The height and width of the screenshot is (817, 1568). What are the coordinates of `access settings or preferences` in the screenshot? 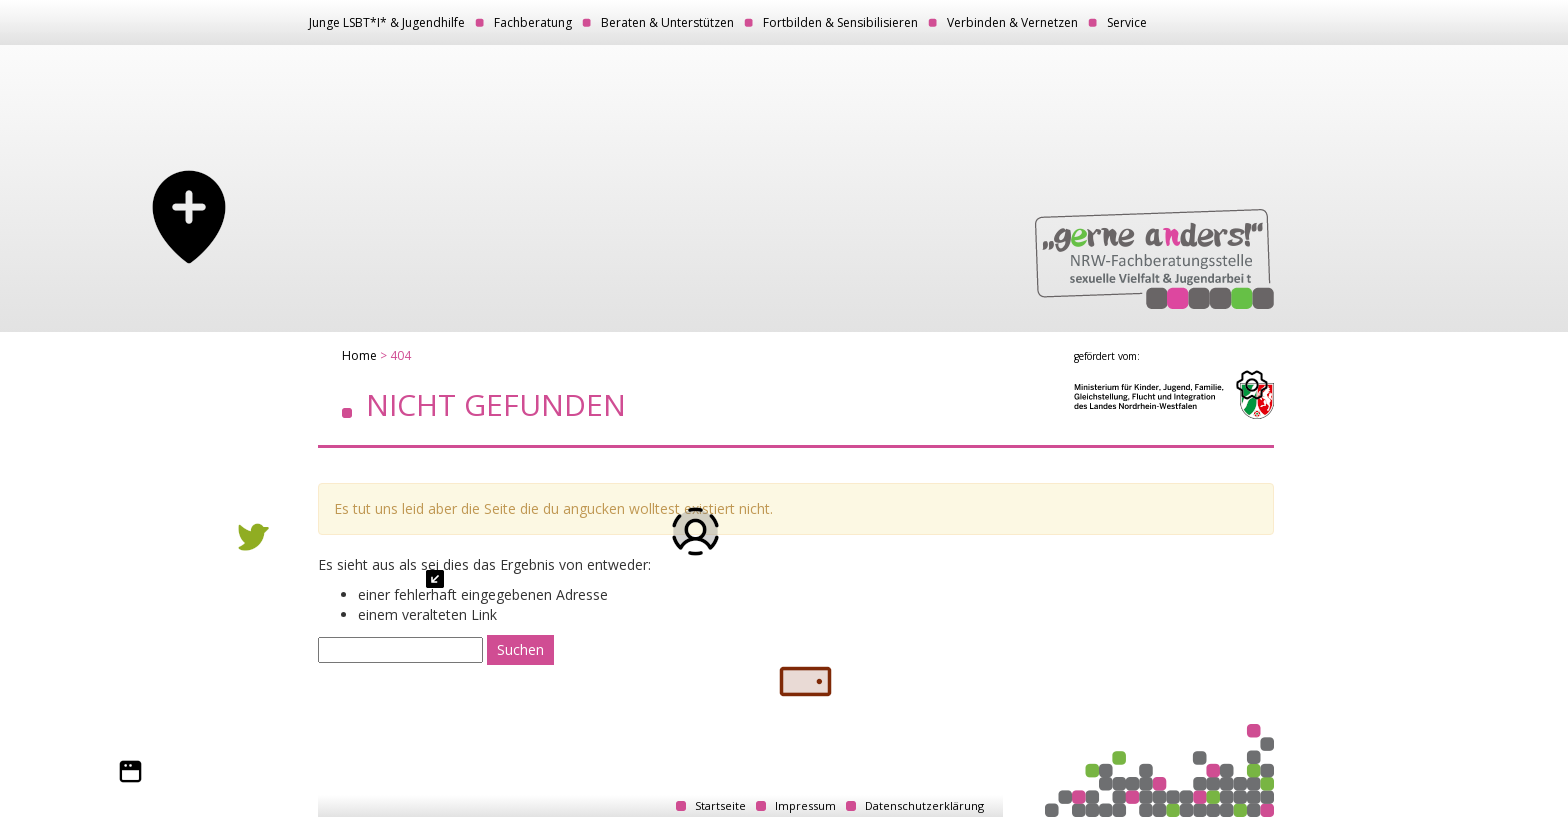 It's located at (1252, 385).